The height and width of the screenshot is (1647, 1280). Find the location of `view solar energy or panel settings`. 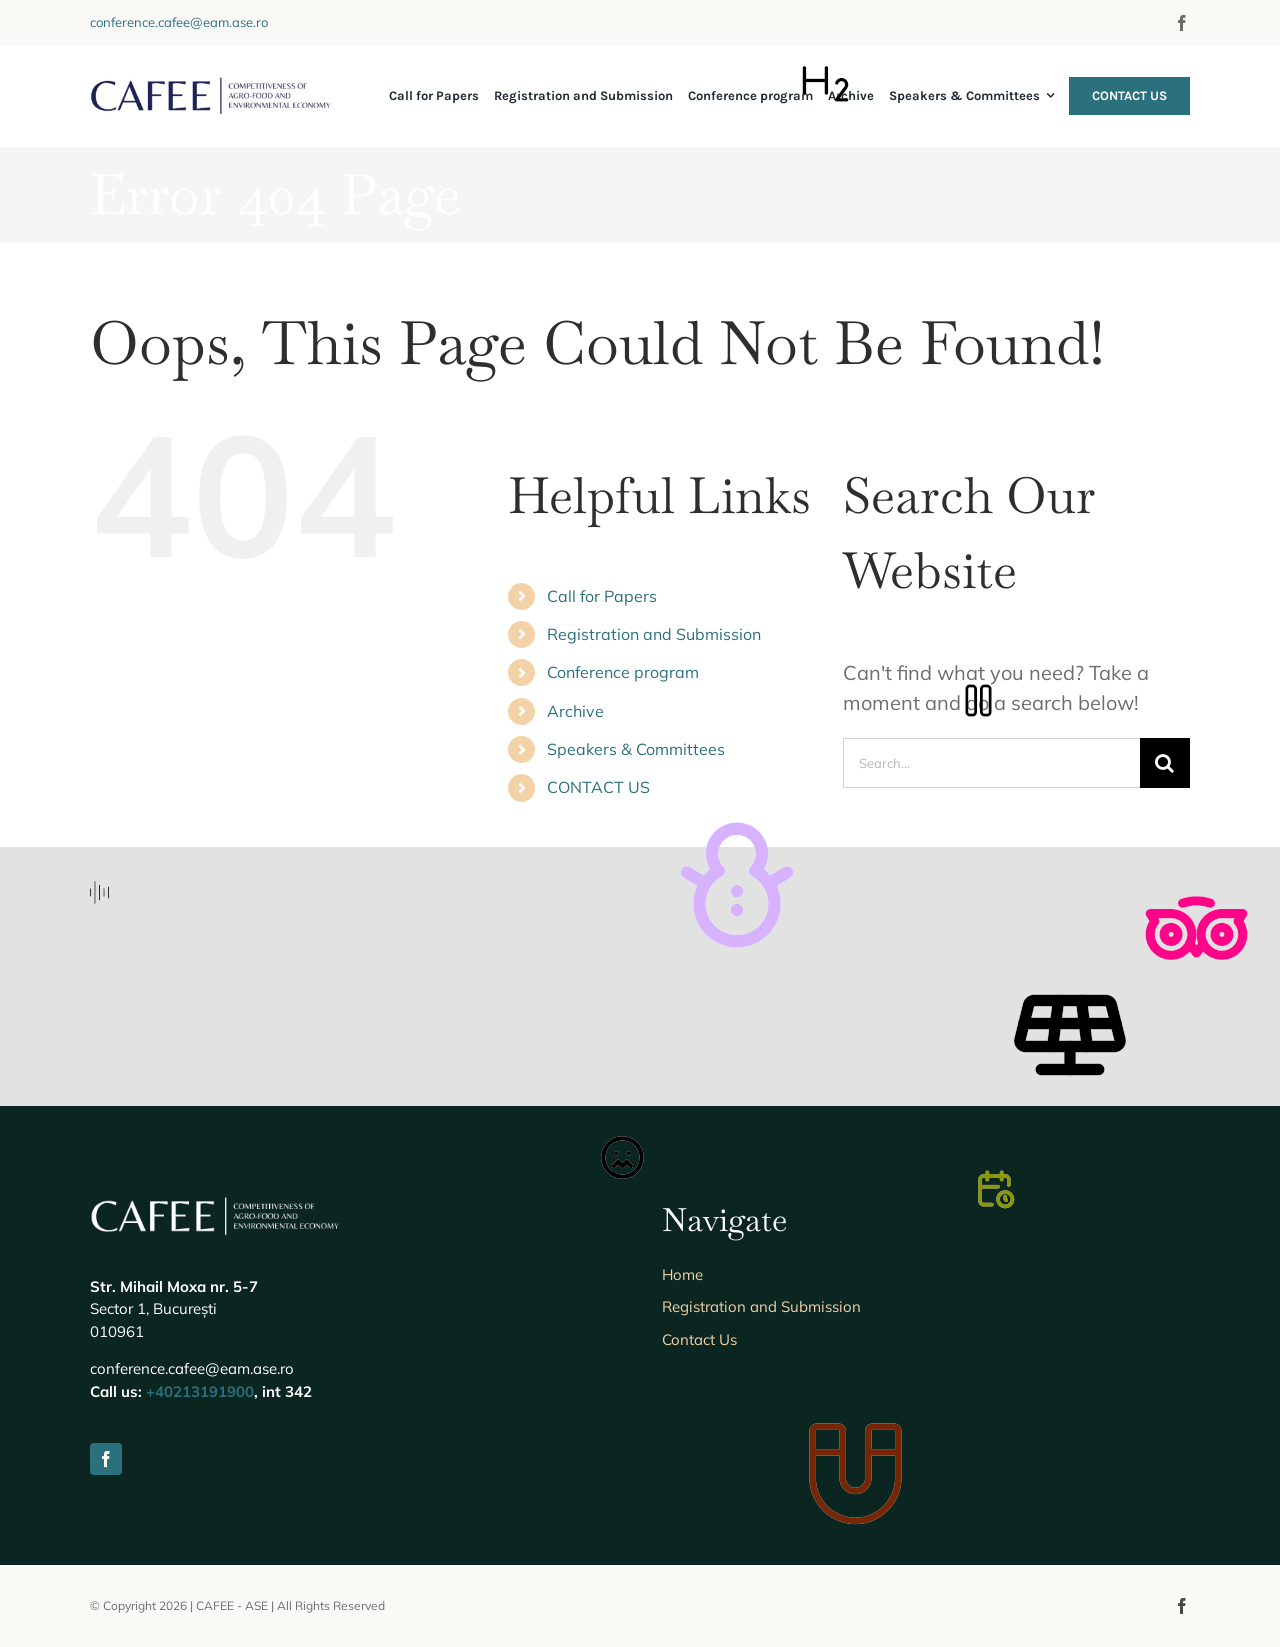

view solar energy or panel settings is located at coordinates (1070, 1035).